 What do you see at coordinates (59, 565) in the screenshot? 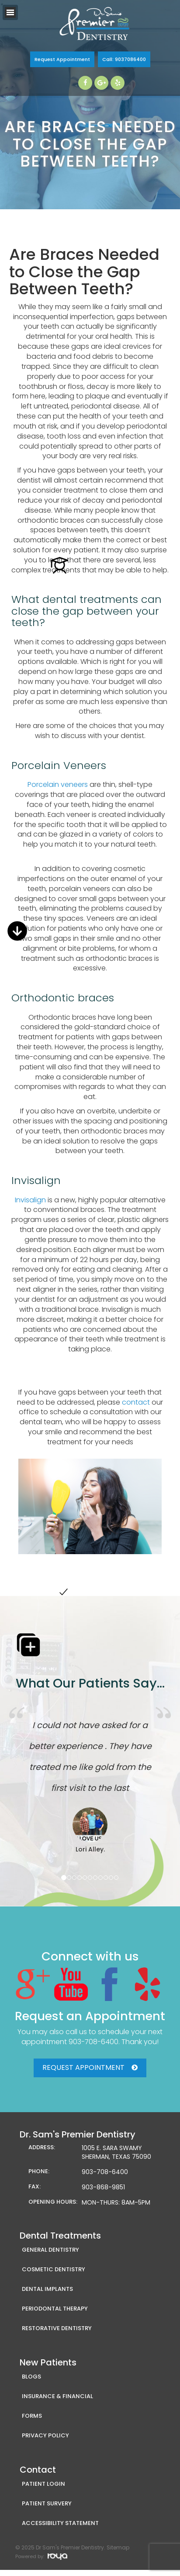
I see `view student profile` at bounding box center [59, 565].